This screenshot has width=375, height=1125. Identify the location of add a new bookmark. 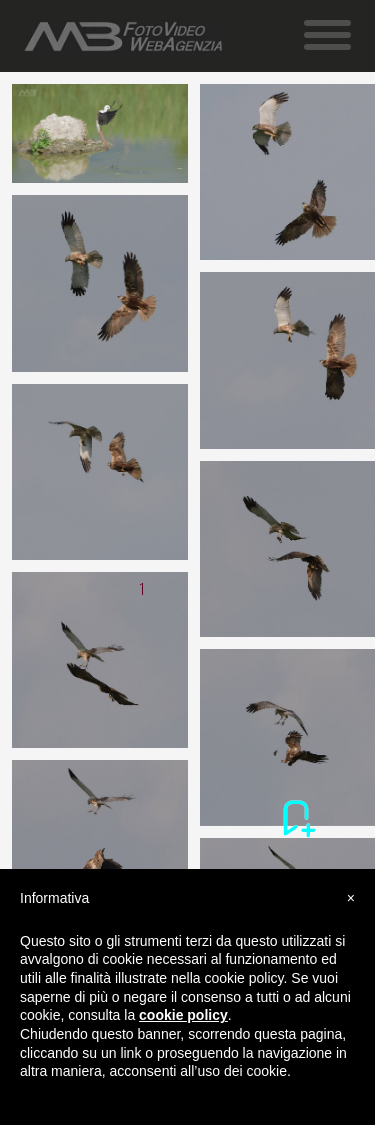
(296, 818).